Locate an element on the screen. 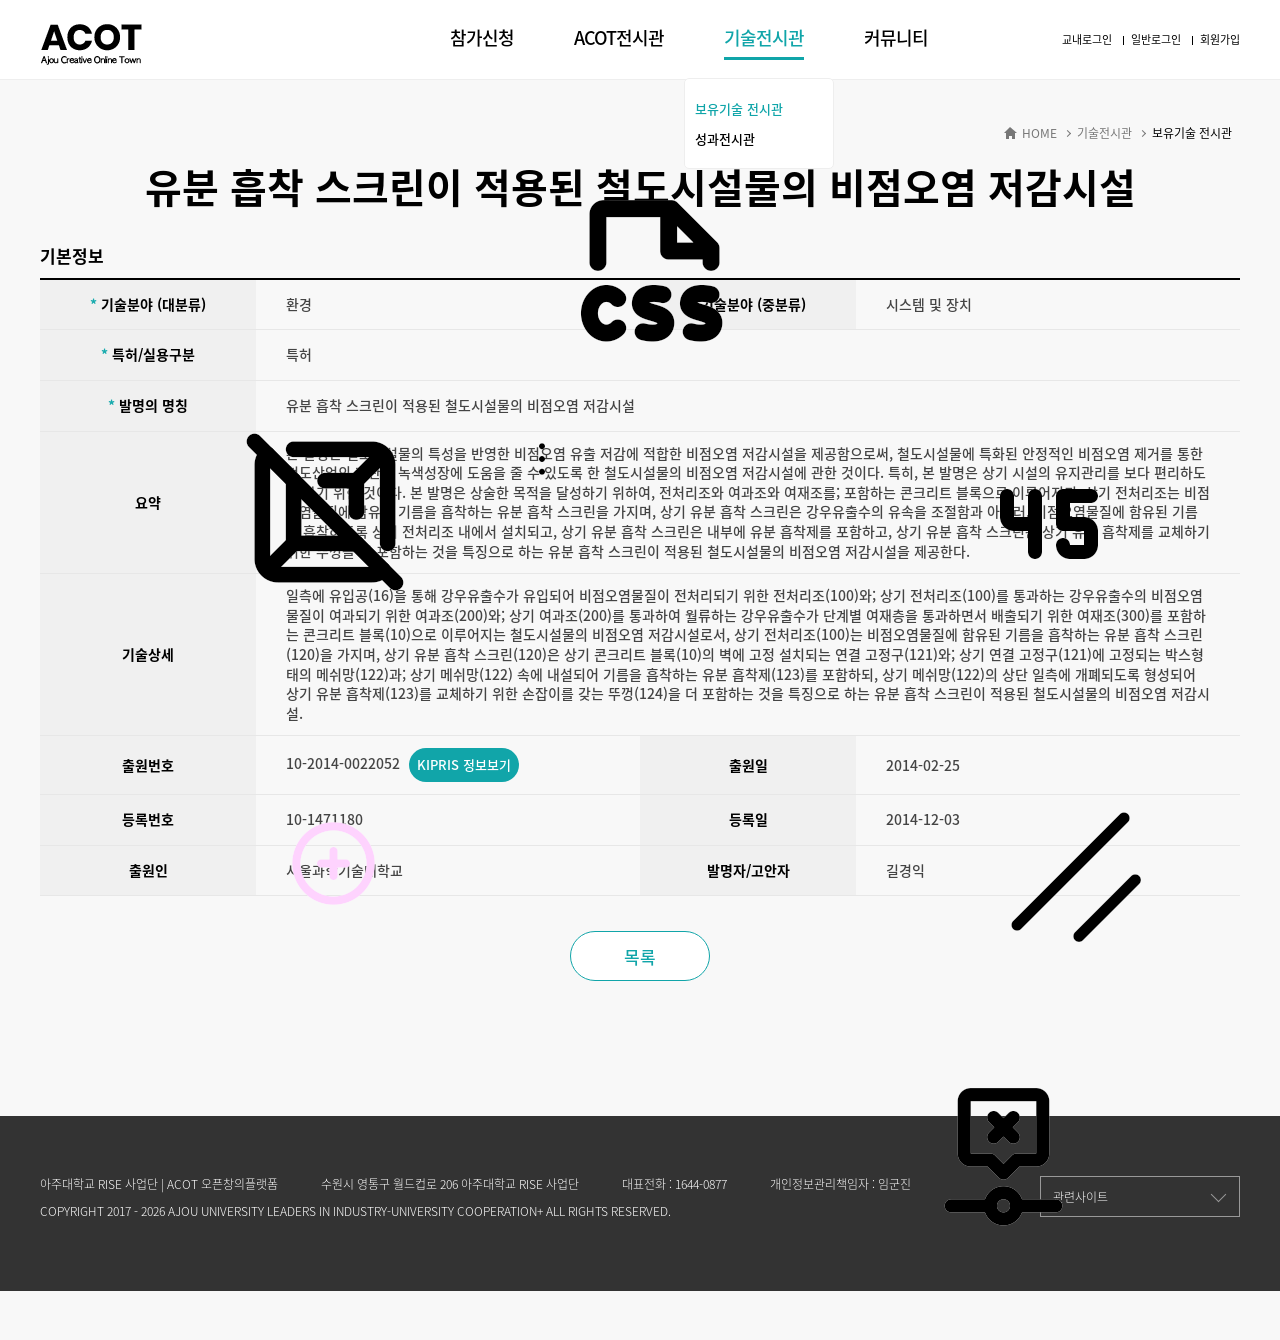 The width and height of the screenshot is (1280, 1340). disable box model view is located at coordinates (325, 512).